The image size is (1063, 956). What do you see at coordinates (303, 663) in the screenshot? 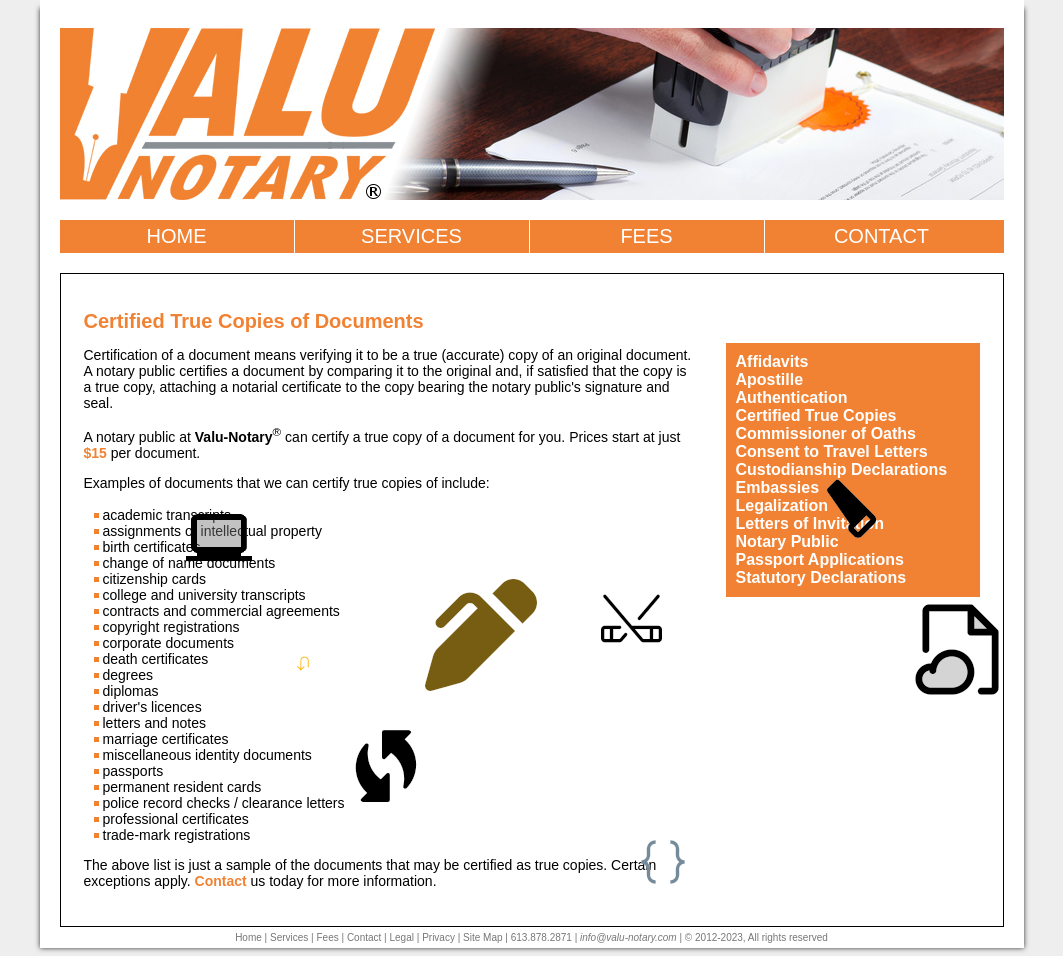
I see `undo or go back to previous state` at bounding box center [303, 663].